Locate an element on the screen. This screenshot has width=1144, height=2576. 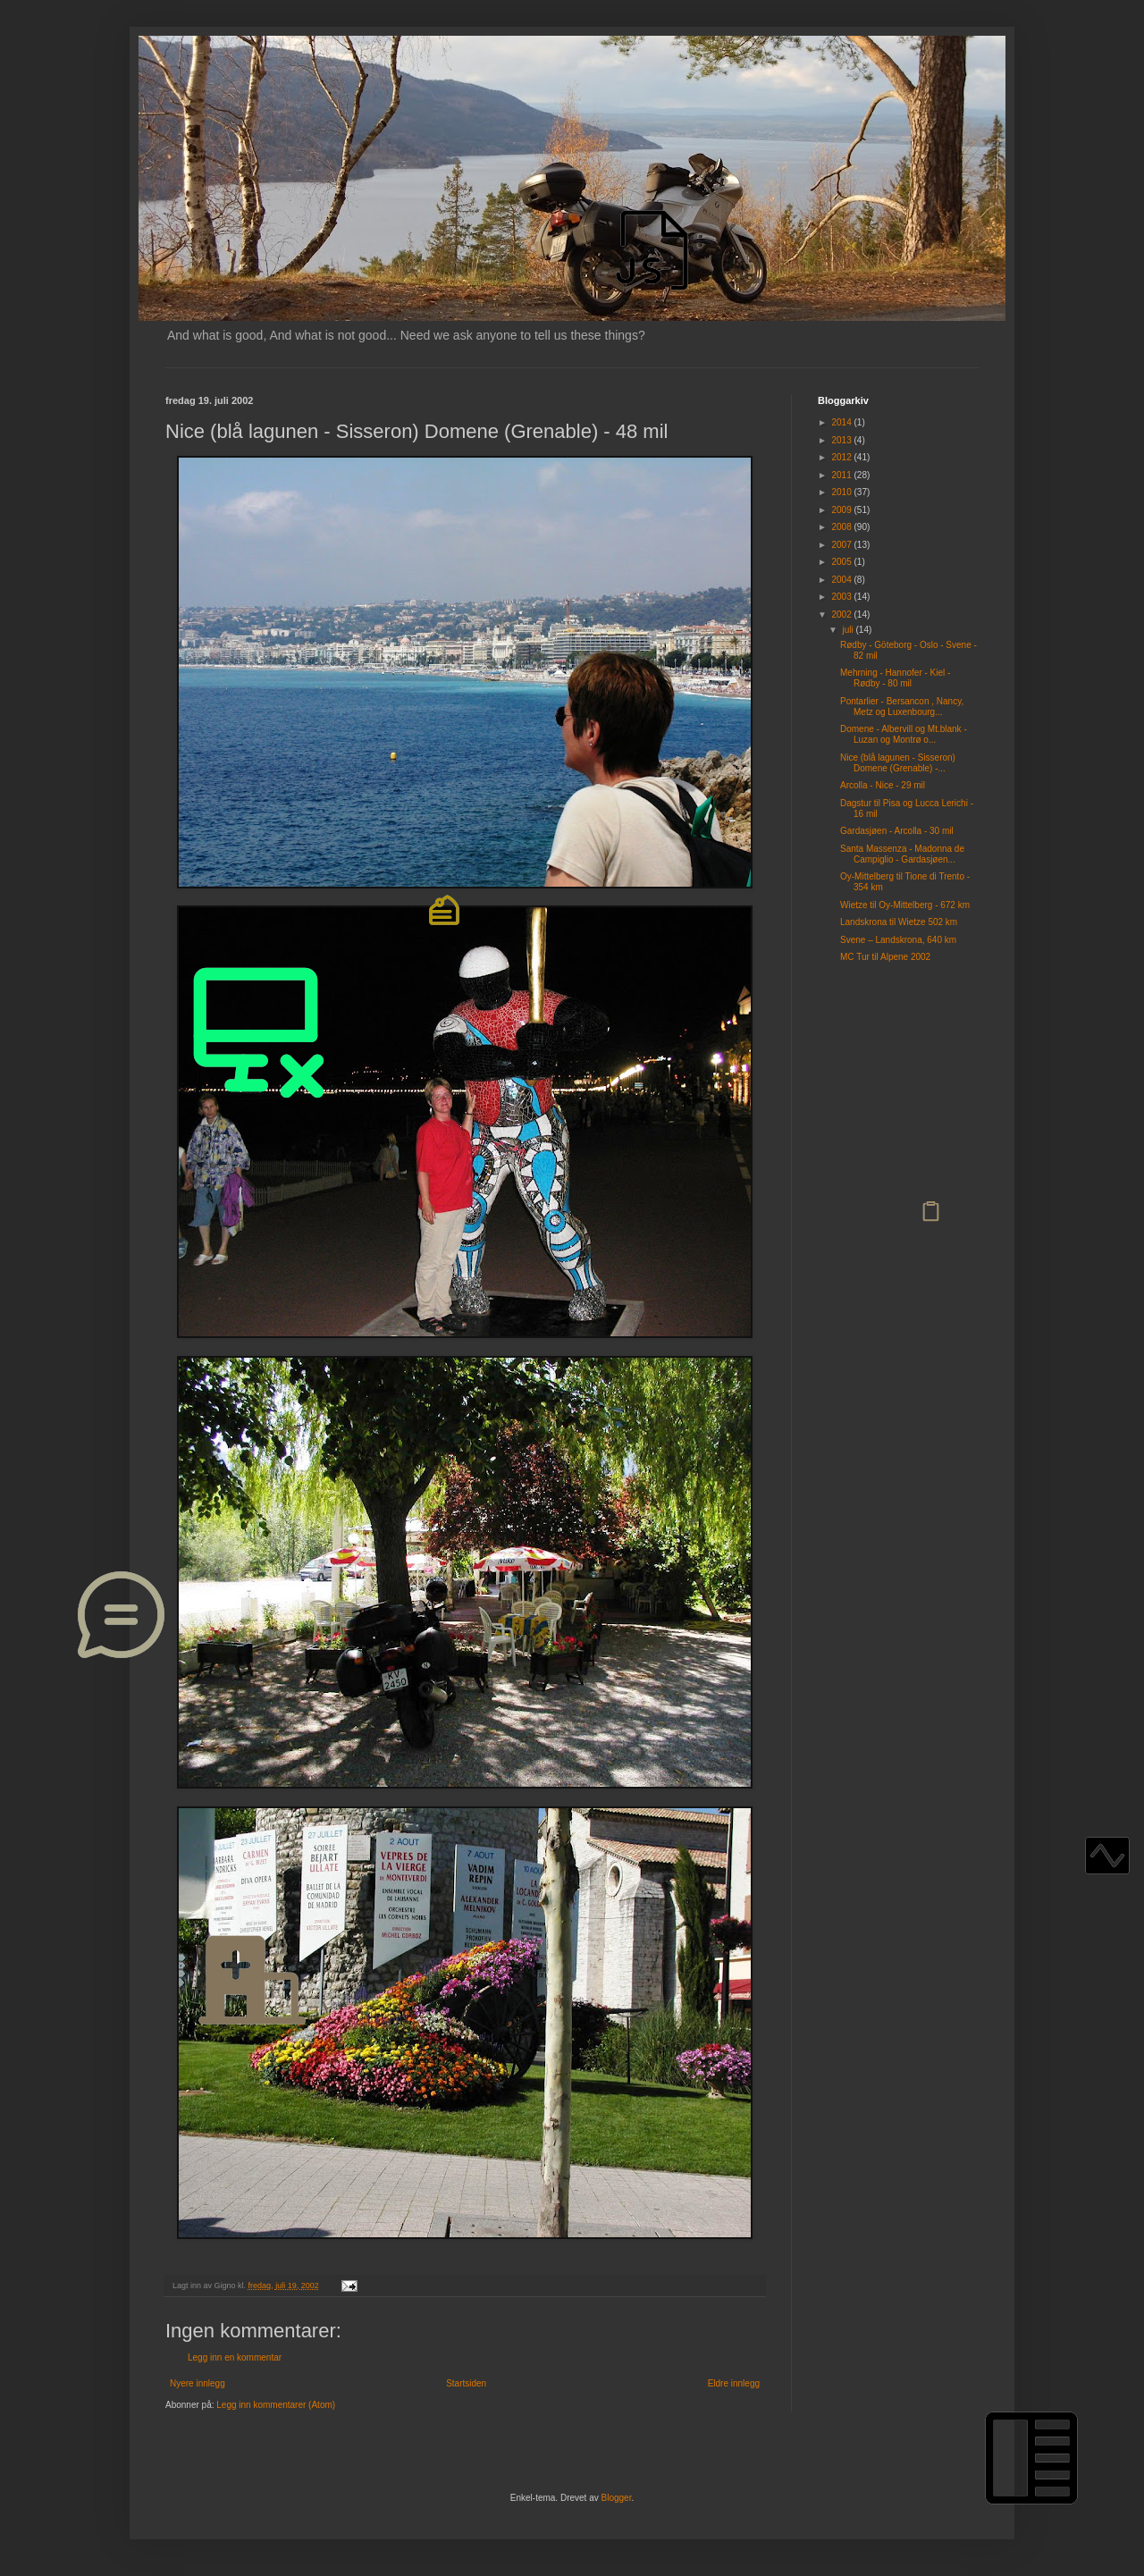
view birthday or celebration reminders is located at coordinates (444, 910).